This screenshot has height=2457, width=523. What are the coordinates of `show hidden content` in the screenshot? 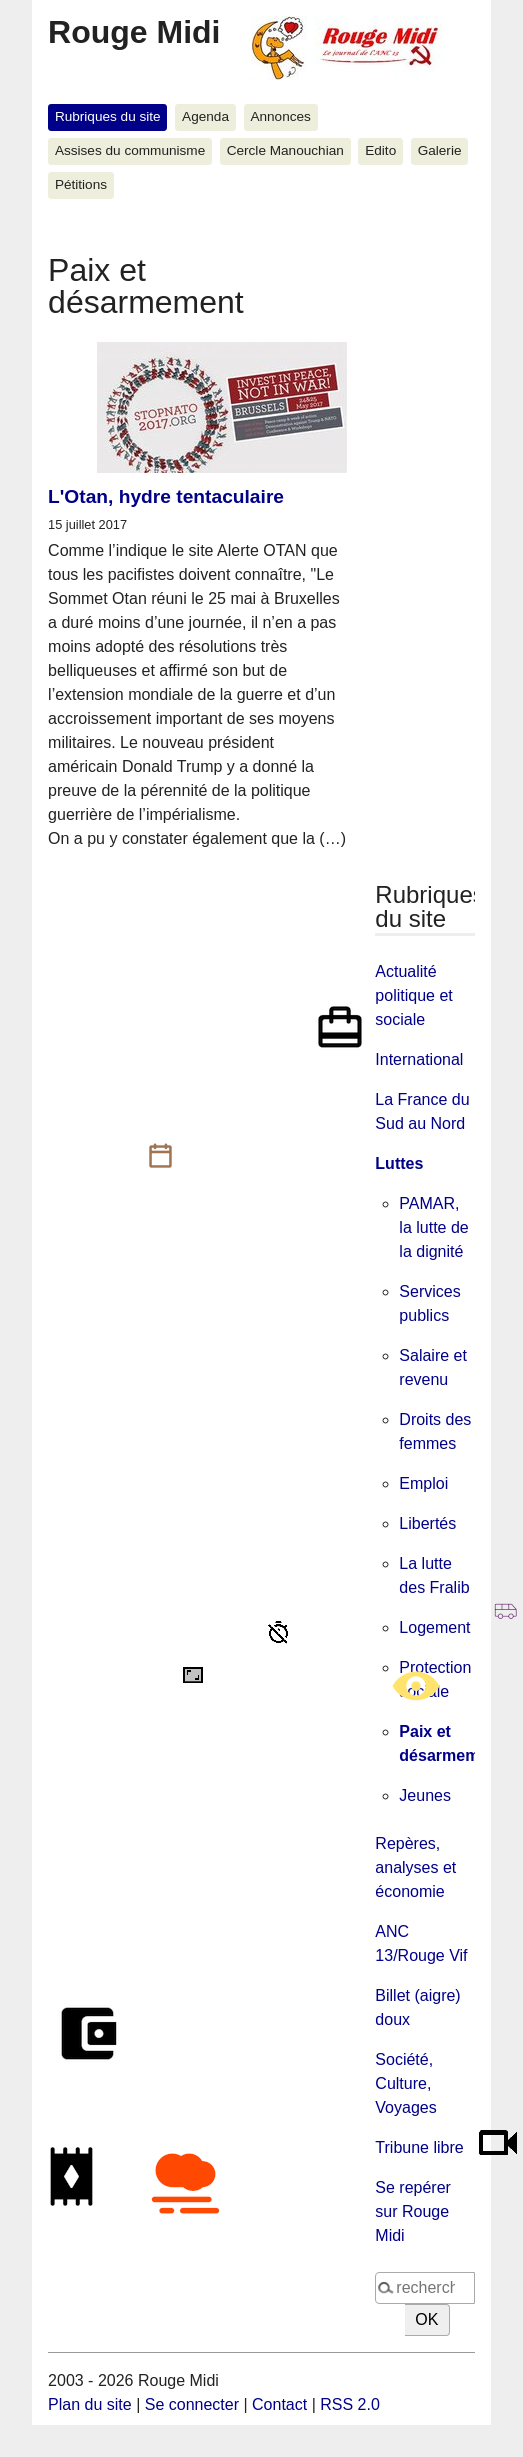 It's located at (416, 1686).